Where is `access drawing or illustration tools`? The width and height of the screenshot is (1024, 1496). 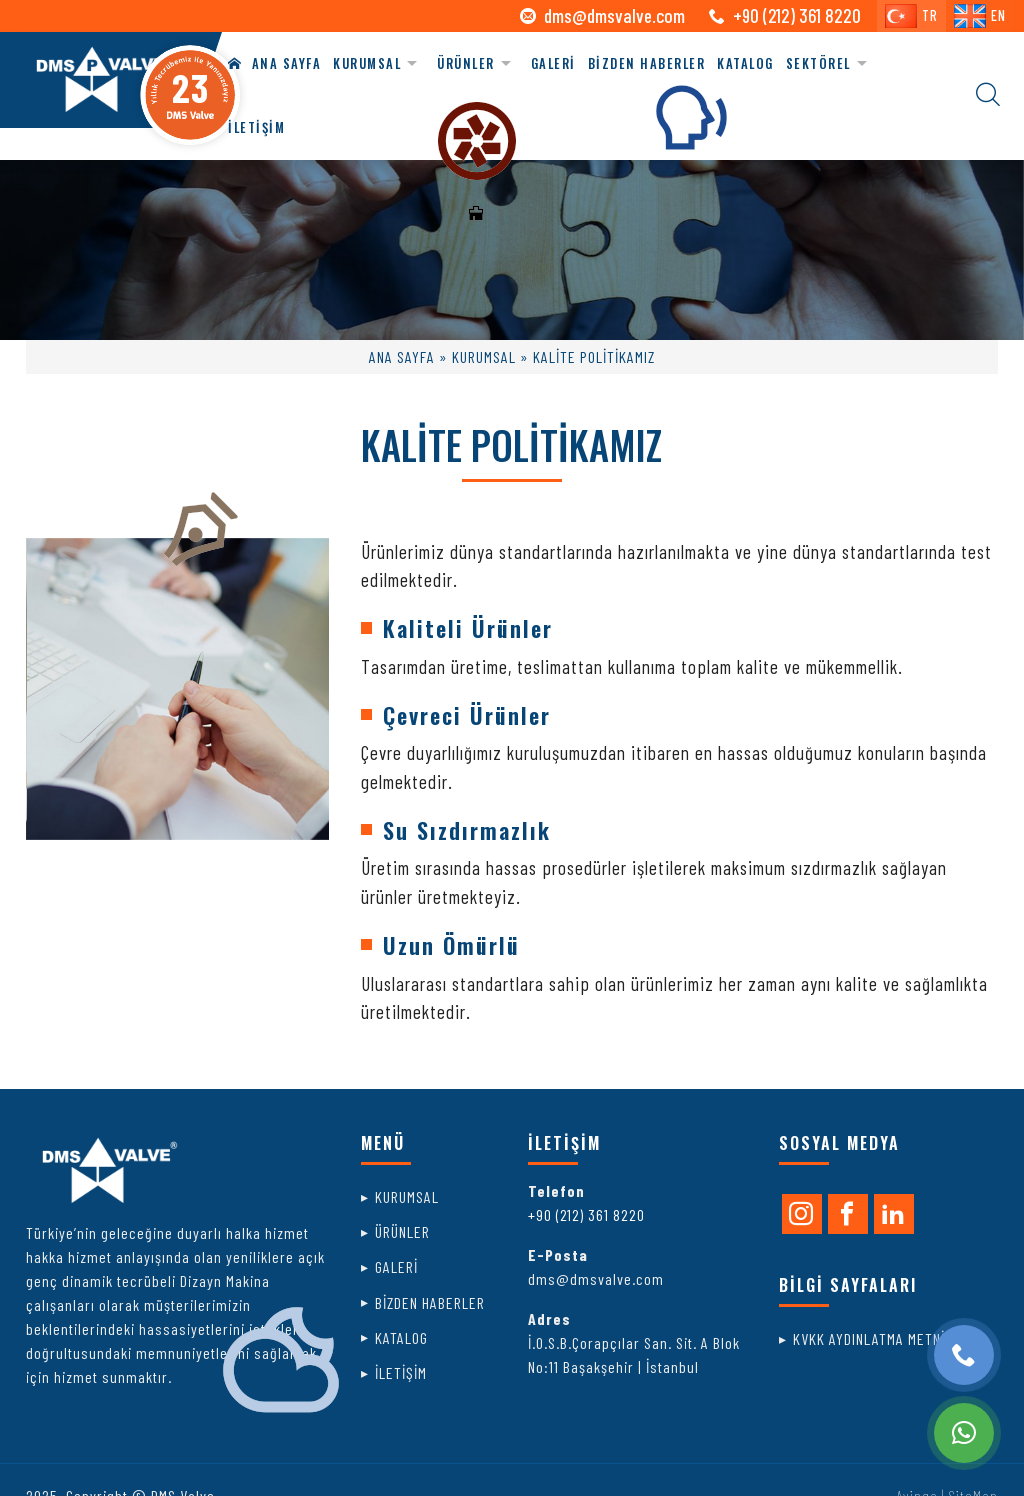
access drawing or illustration tools is located at coordinates (198, 532).